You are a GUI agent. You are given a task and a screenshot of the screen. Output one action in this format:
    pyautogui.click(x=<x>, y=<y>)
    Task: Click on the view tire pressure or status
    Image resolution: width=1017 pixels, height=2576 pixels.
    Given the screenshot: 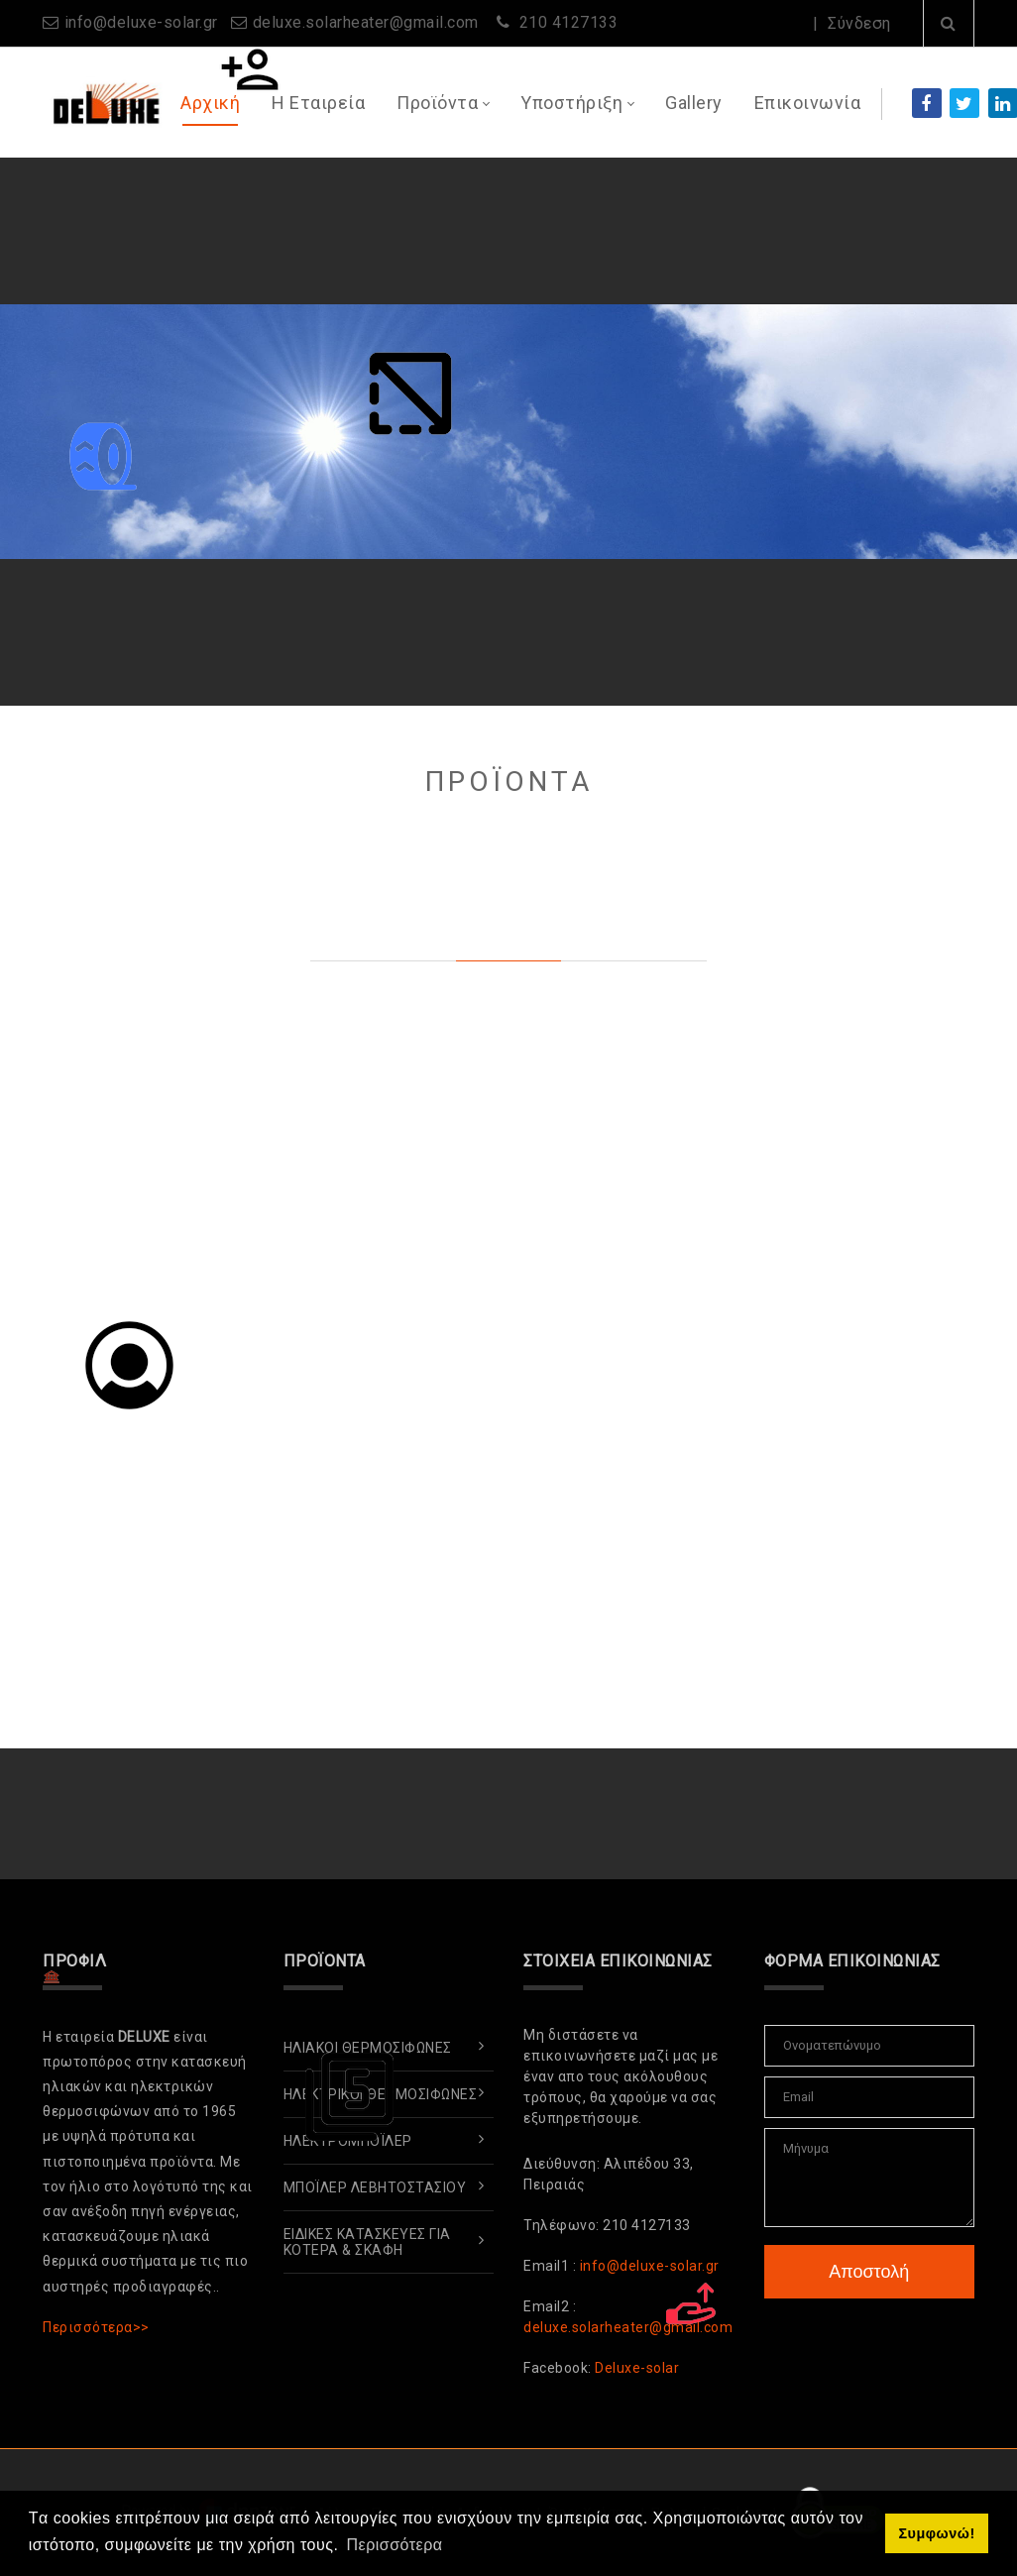 What is the action you would take?
    pyautogui.click(x=100, y=456)
    